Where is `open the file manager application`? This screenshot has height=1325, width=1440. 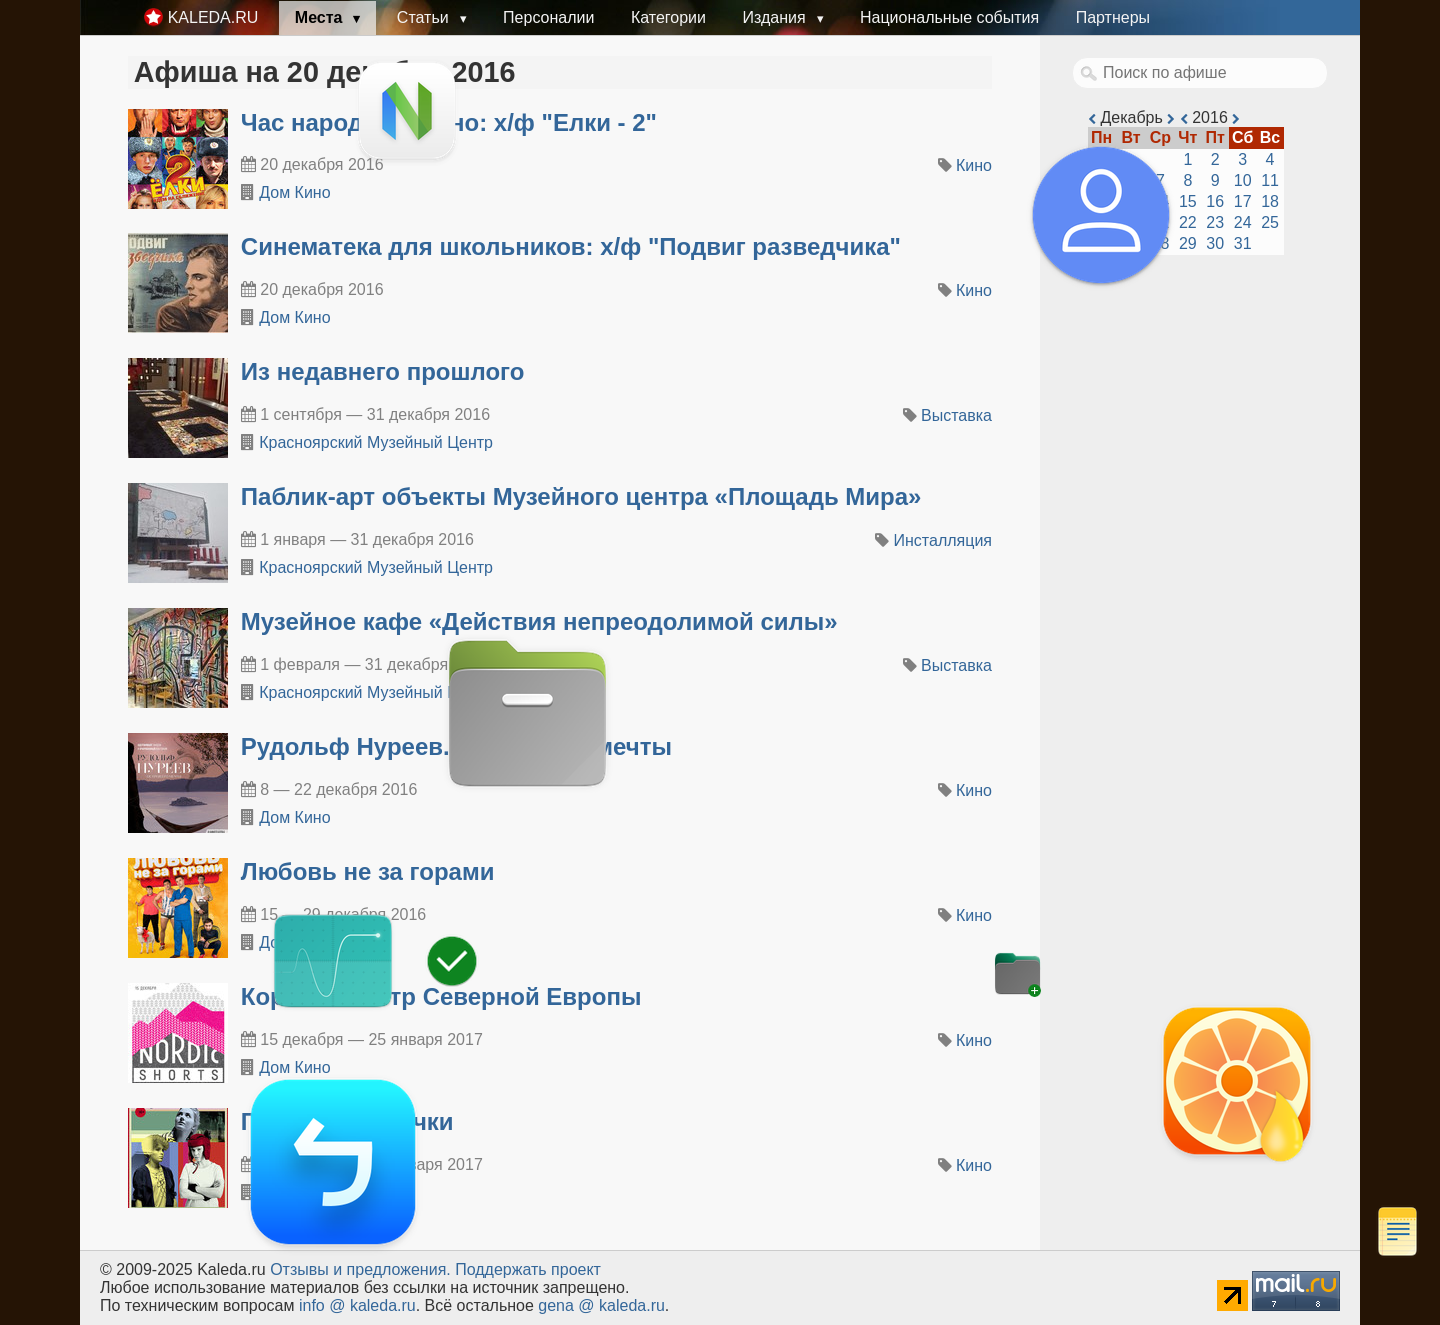
open the file manager application is located at coordinates (527, 713).